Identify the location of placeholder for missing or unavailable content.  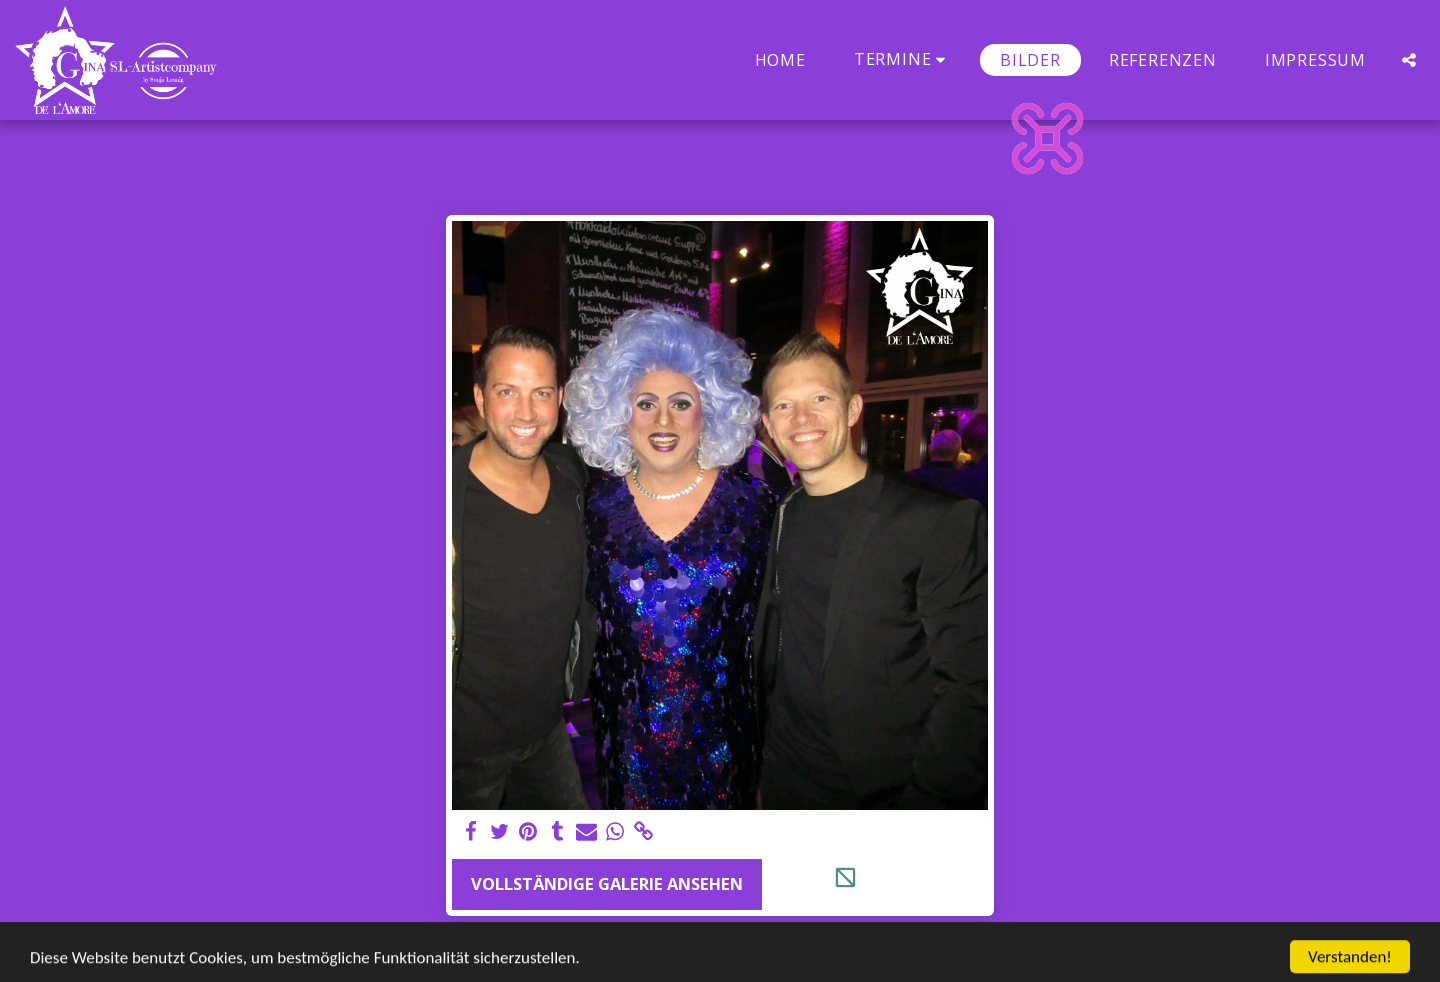
(845, 877).